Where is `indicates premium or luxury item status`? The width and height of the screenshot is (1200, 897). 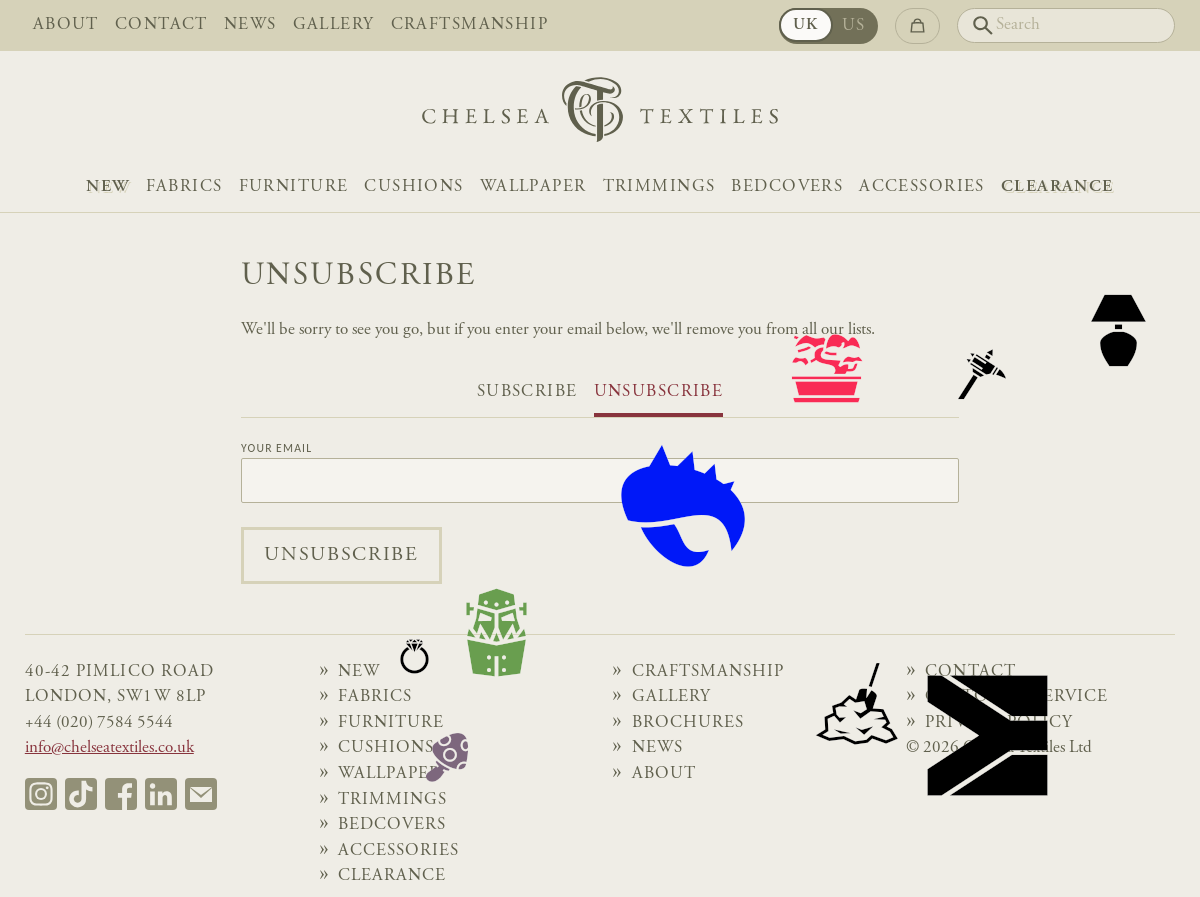 indicates premium or luxury item status is located at coordinates (414, 656).